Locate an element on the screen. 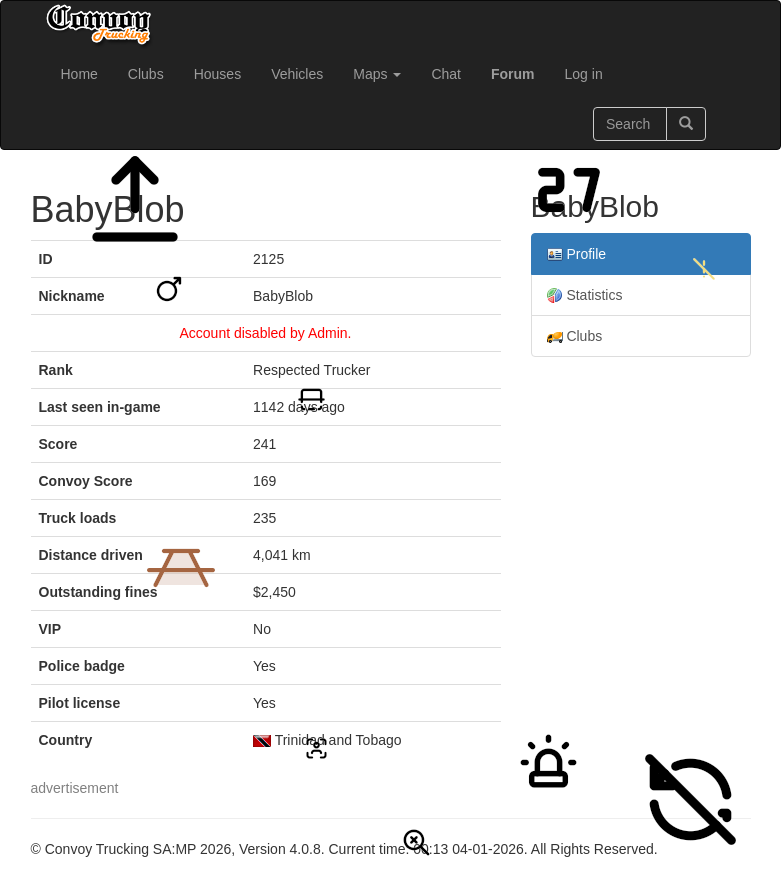 The image size is (781, 869). indicates urgent or high-priority notification is located at coordinates (548, 762).